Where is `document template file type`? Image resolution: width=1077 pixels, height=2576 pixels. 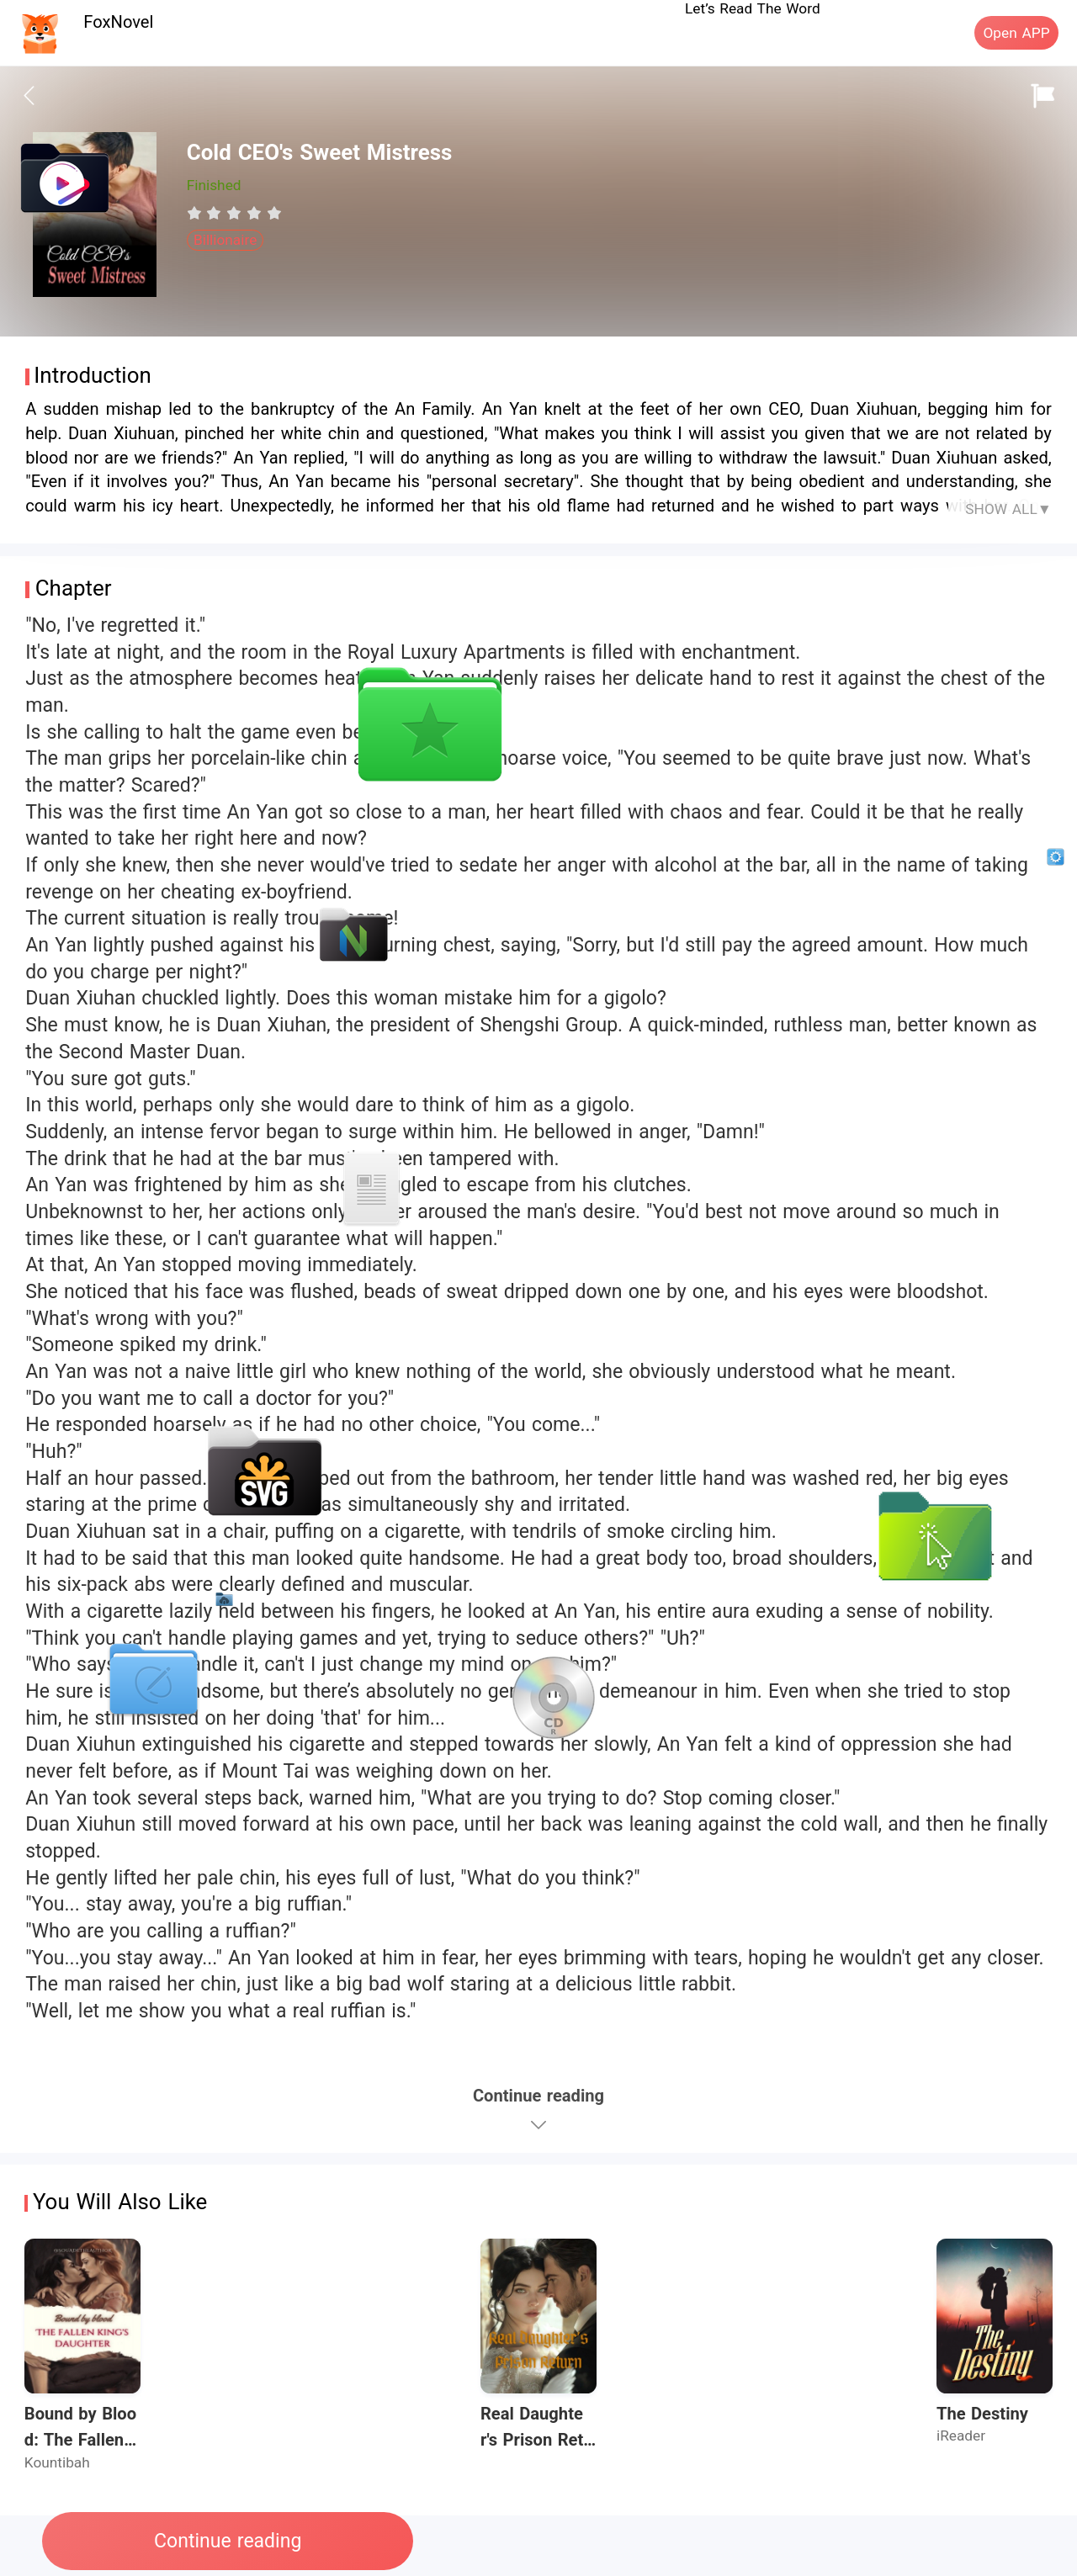
document template file type is located at coordinates (371, 1189).